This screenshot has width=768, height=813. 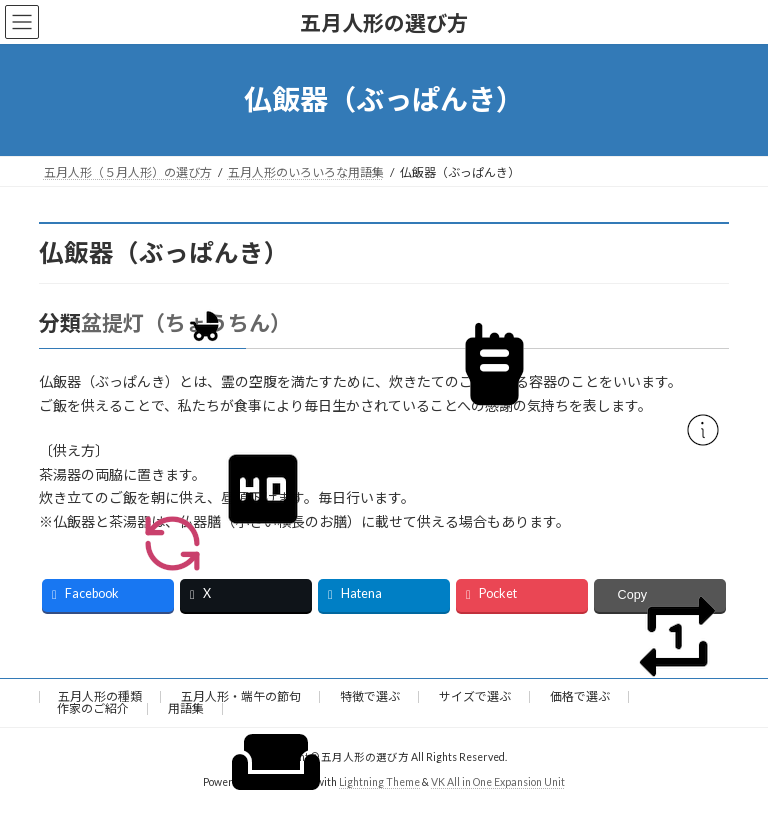 What do you see at coordinates (703, 430) in the screenshot?
I see `view more information or details` at bounding box center [703, 430].